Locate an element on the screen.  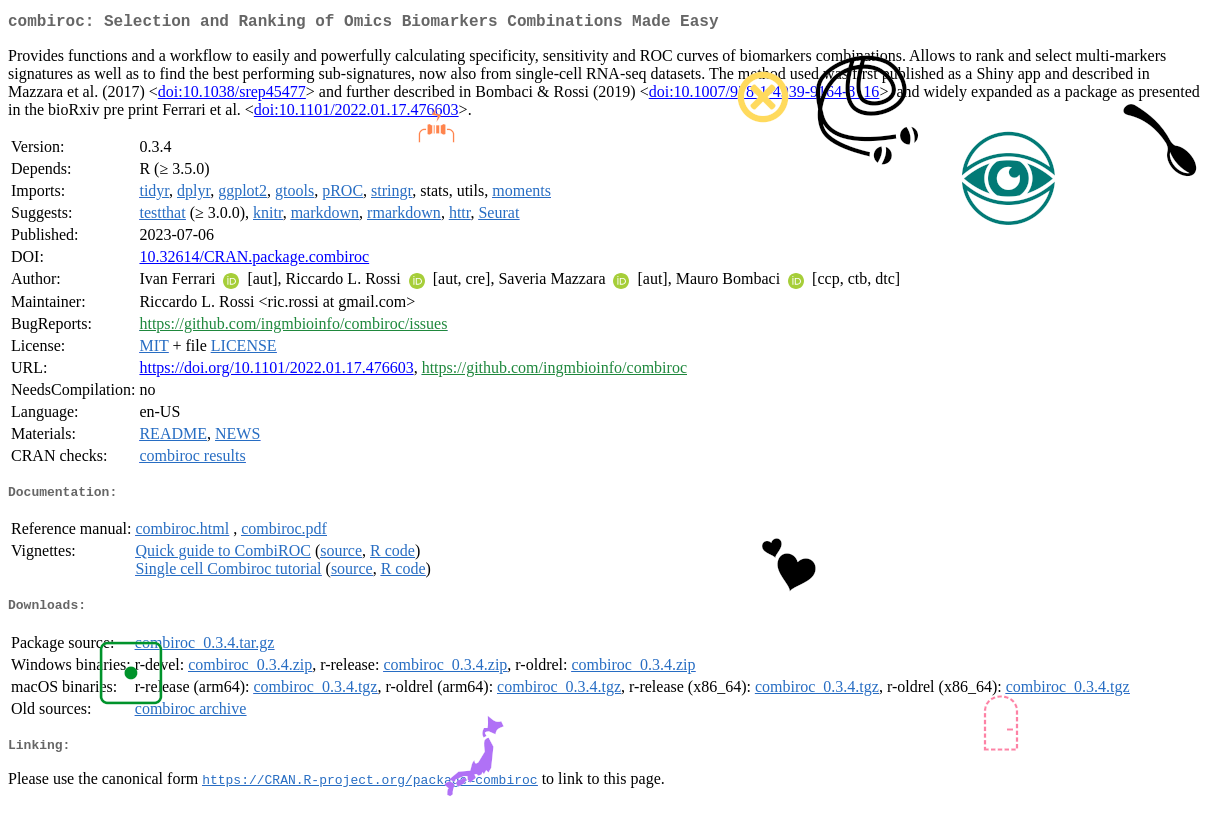
hunting bolas weapon item in game inventory is located at coordinates (867, 110).